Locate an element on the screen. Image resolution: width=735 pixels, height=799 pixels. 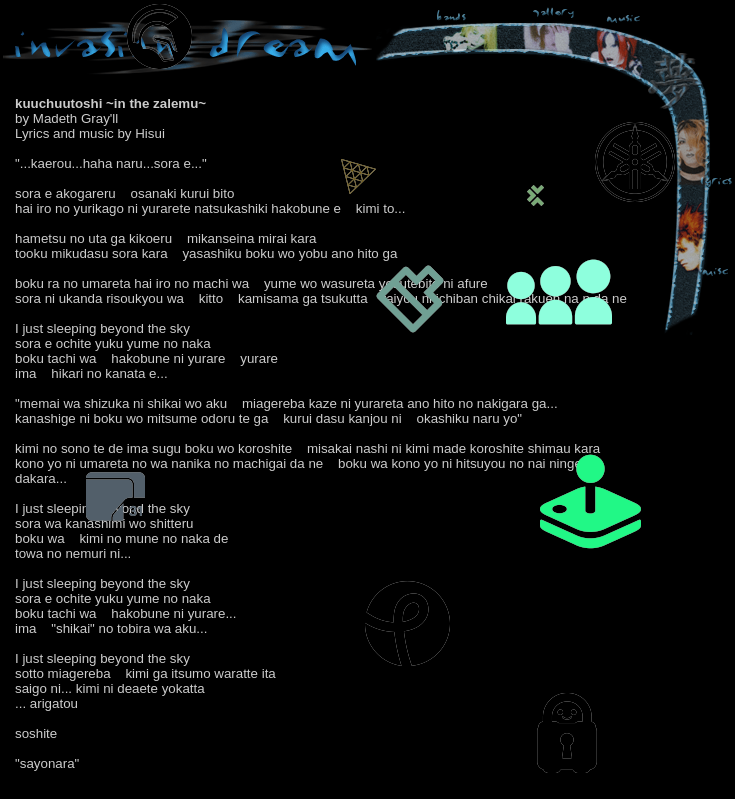
indicates delphi programming environment or IDE is located at coordinates (159, 36).